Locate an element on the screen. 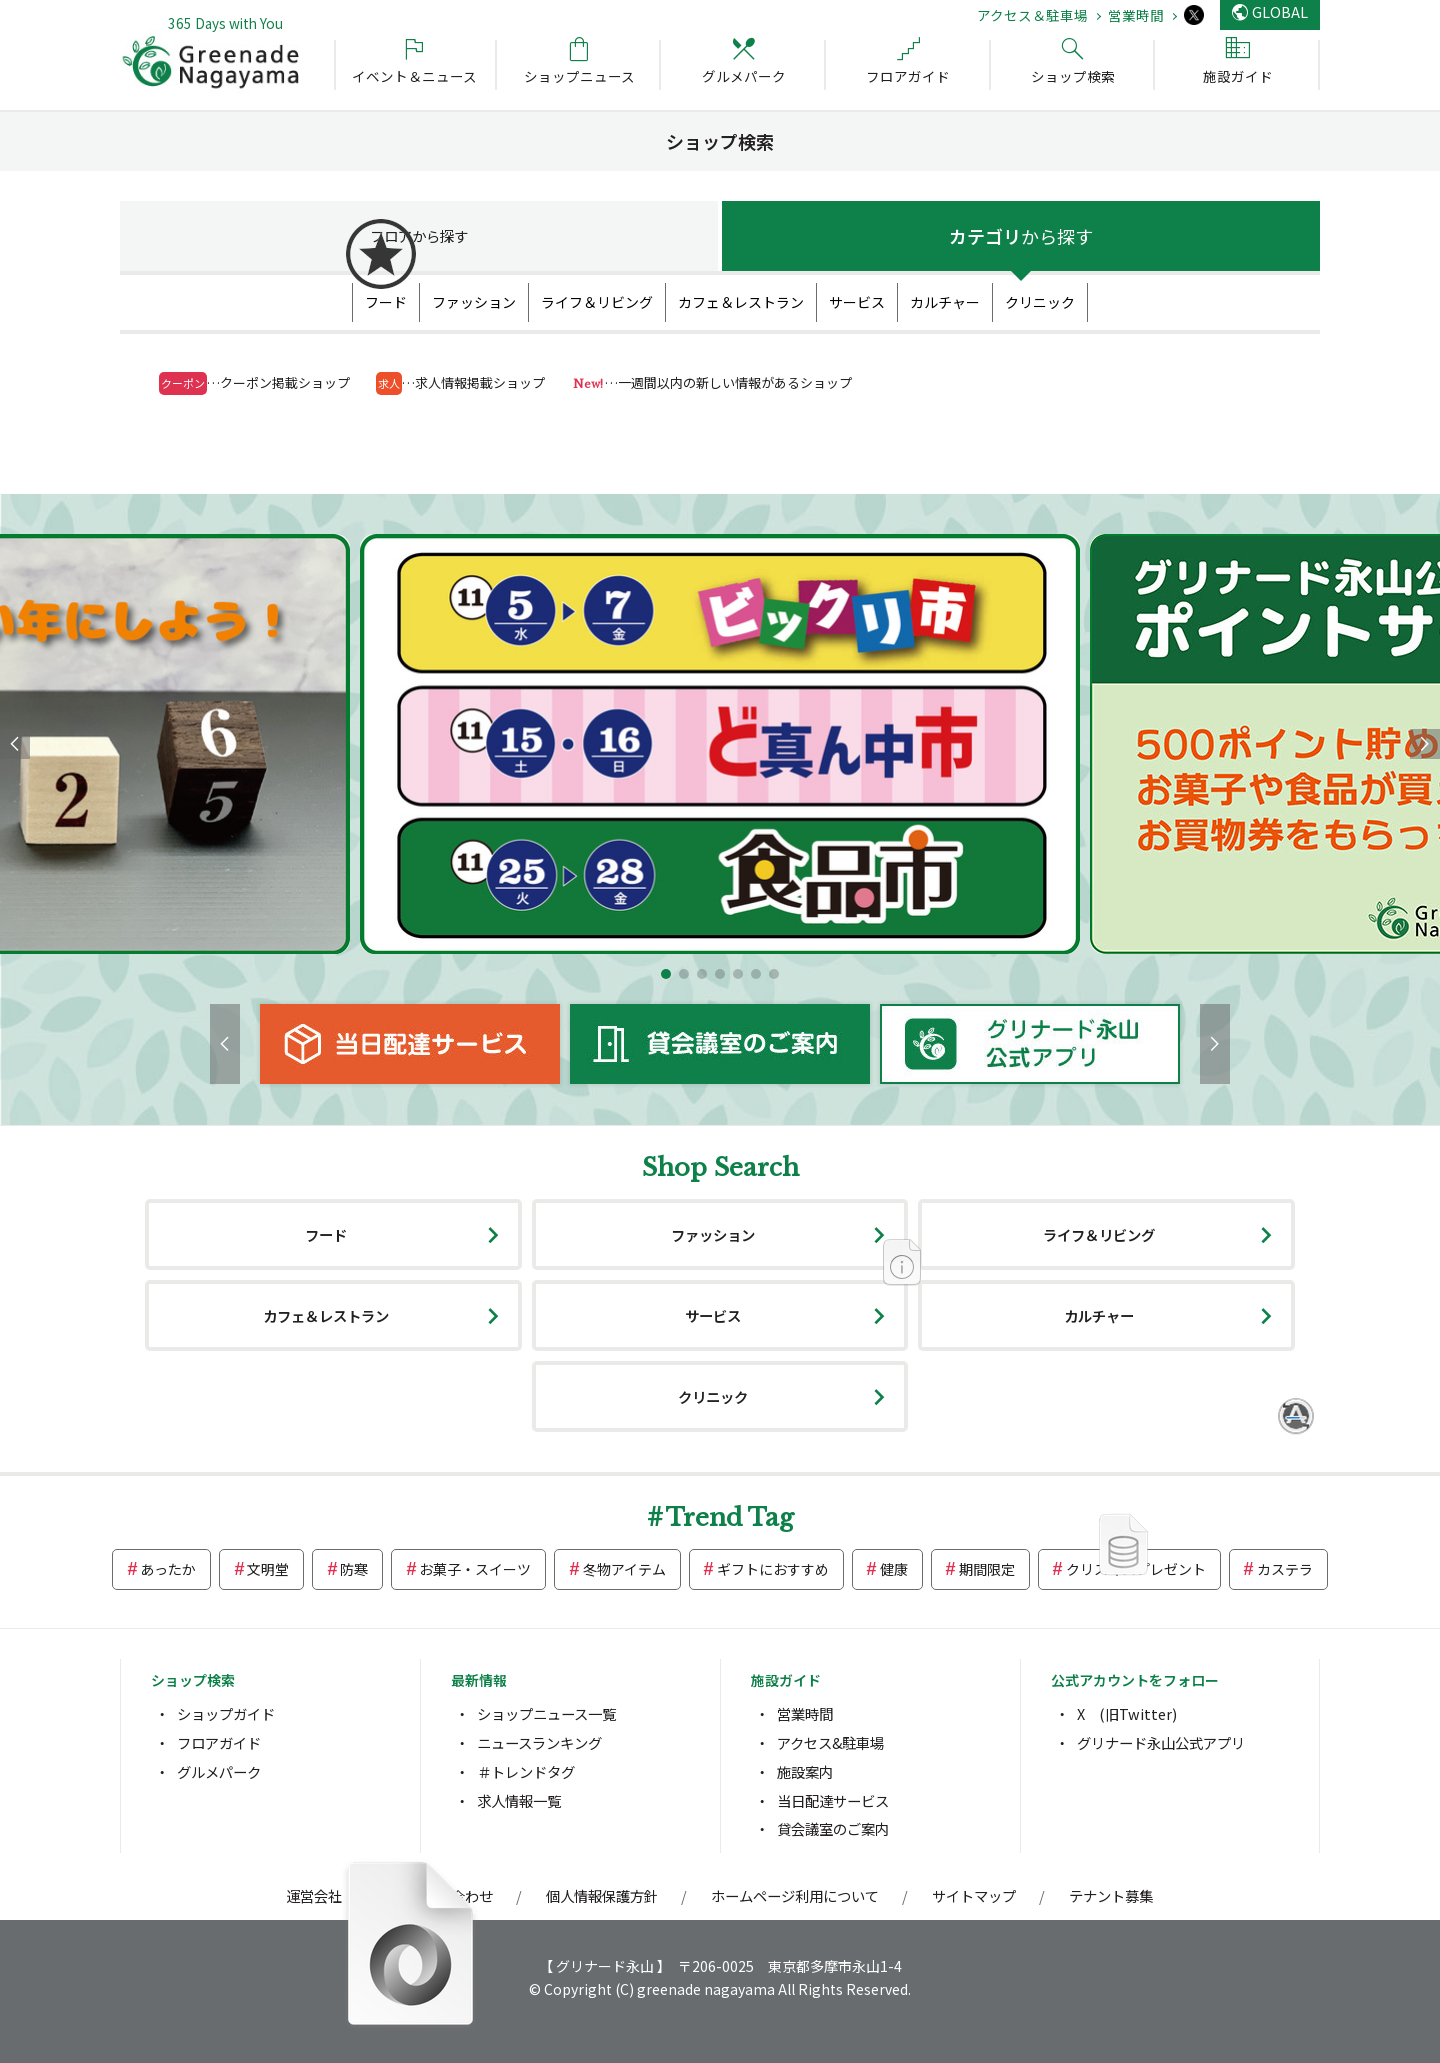 The width and height of the screenshot is (1440, 2063). set default applications for file types is located at coordinates (381, 254).